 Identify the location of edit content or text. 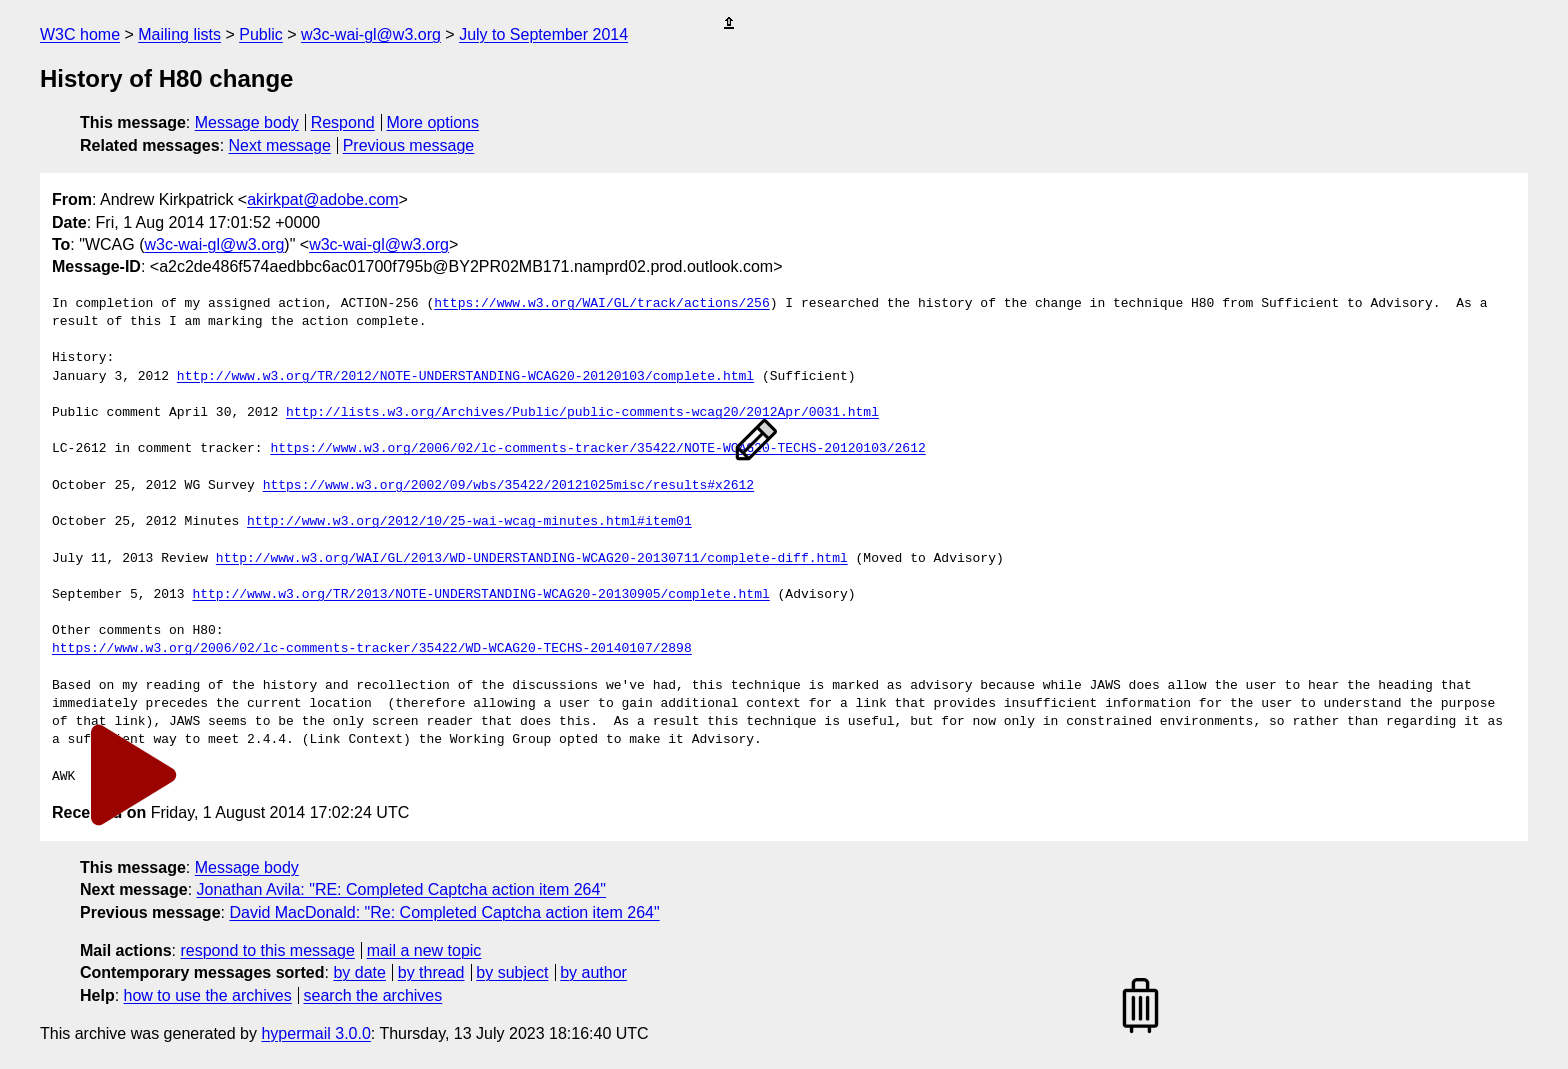
(755, 440).